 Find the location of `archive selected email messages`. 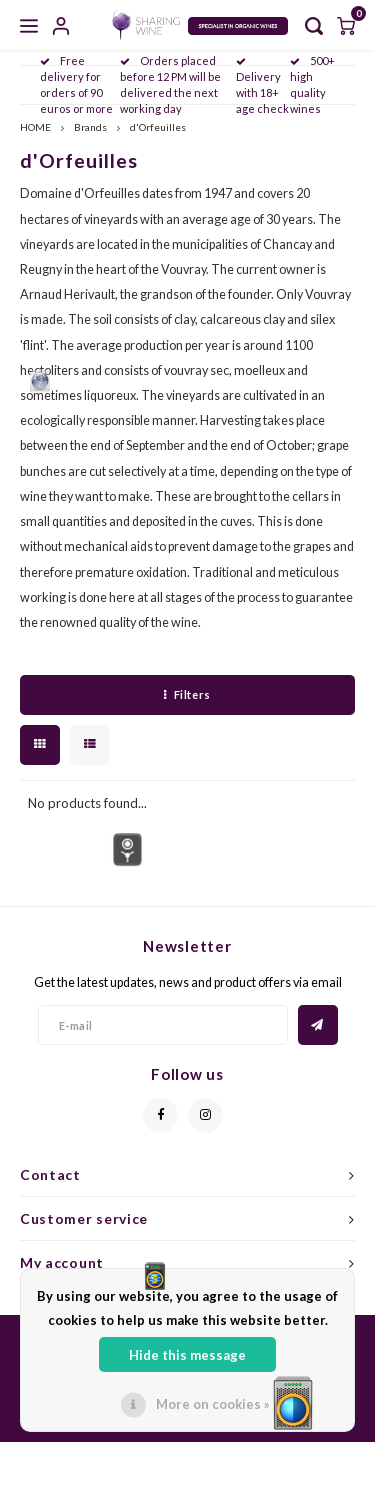

archive selected email messages is located at coordinates (127, 849).